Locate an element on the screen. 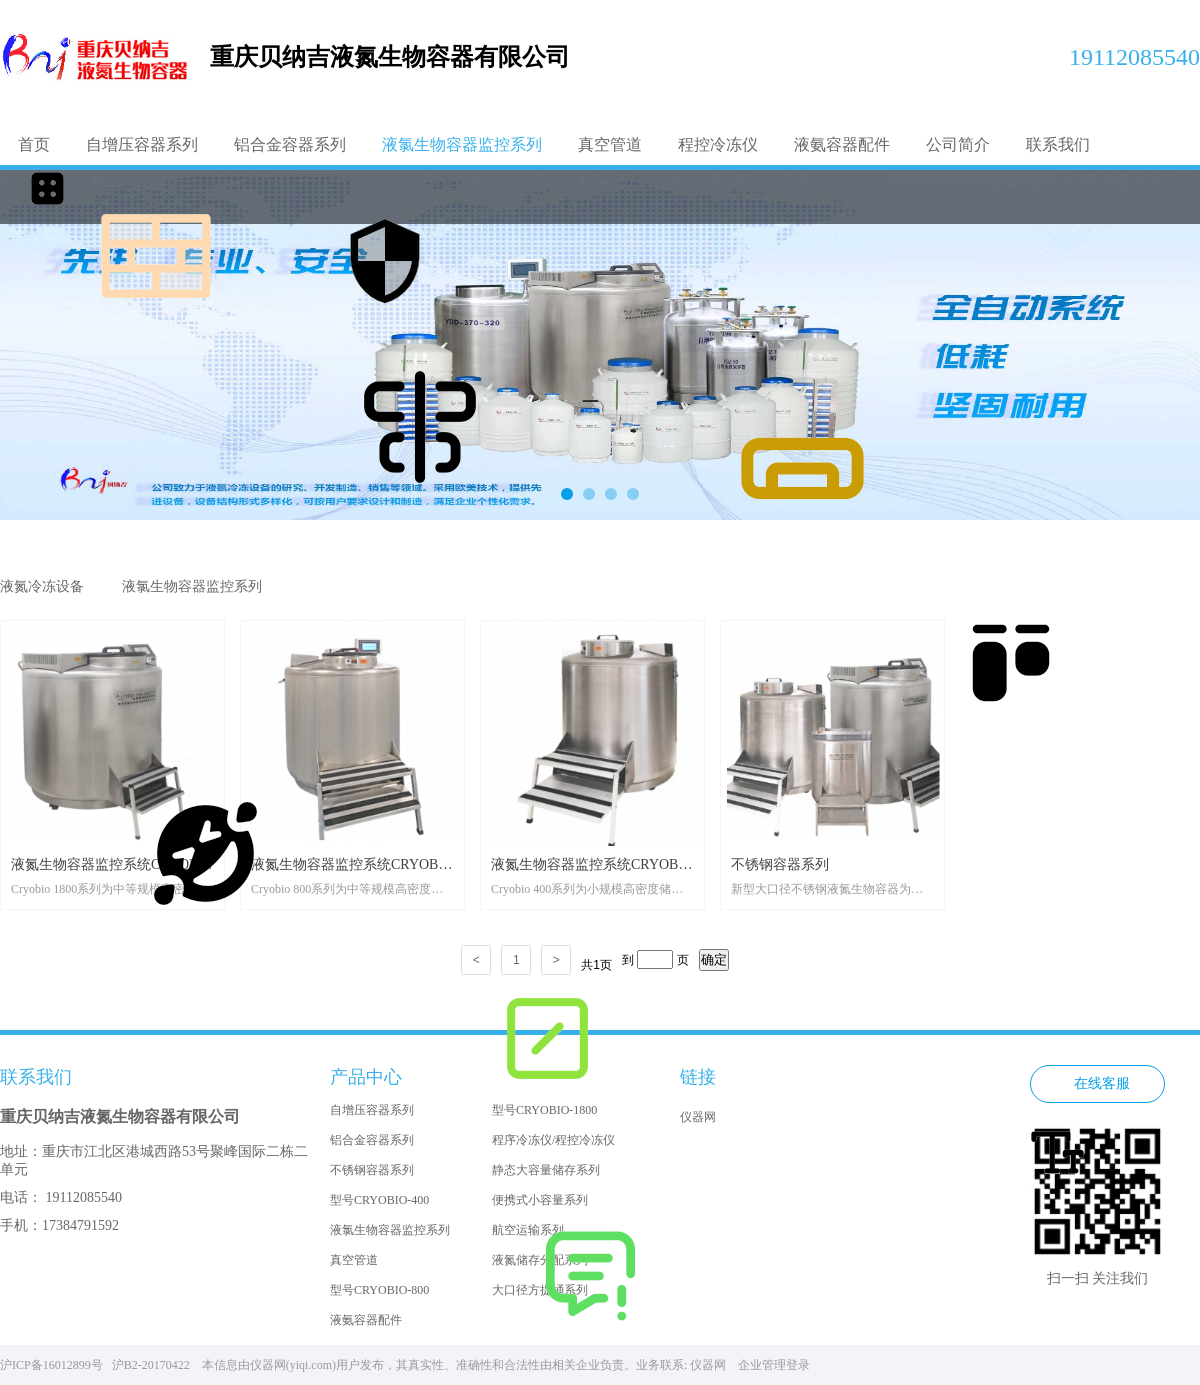 The height and width of the screenshot is (1385, 1200). access wall or barrier settings is located at coordinates (156, 256).